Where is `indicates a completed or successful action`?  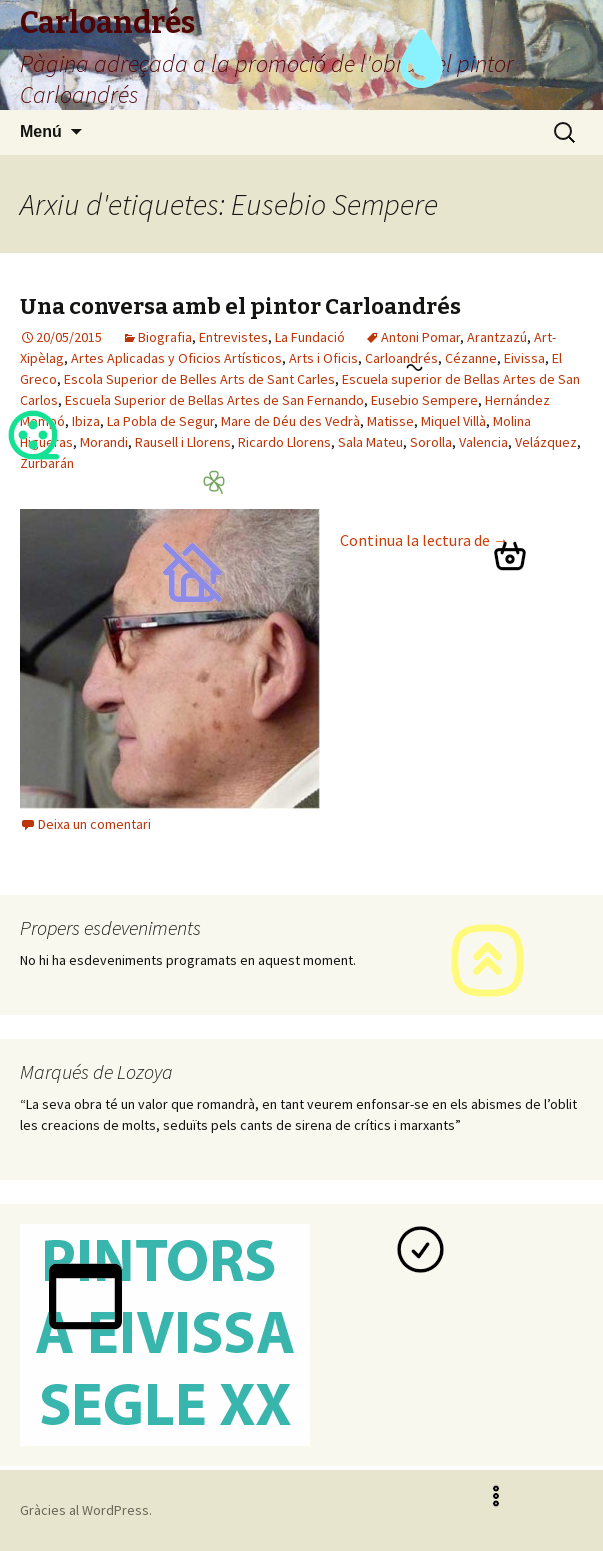
indicates a completed or successful action is located at coordinates (420, 1249).